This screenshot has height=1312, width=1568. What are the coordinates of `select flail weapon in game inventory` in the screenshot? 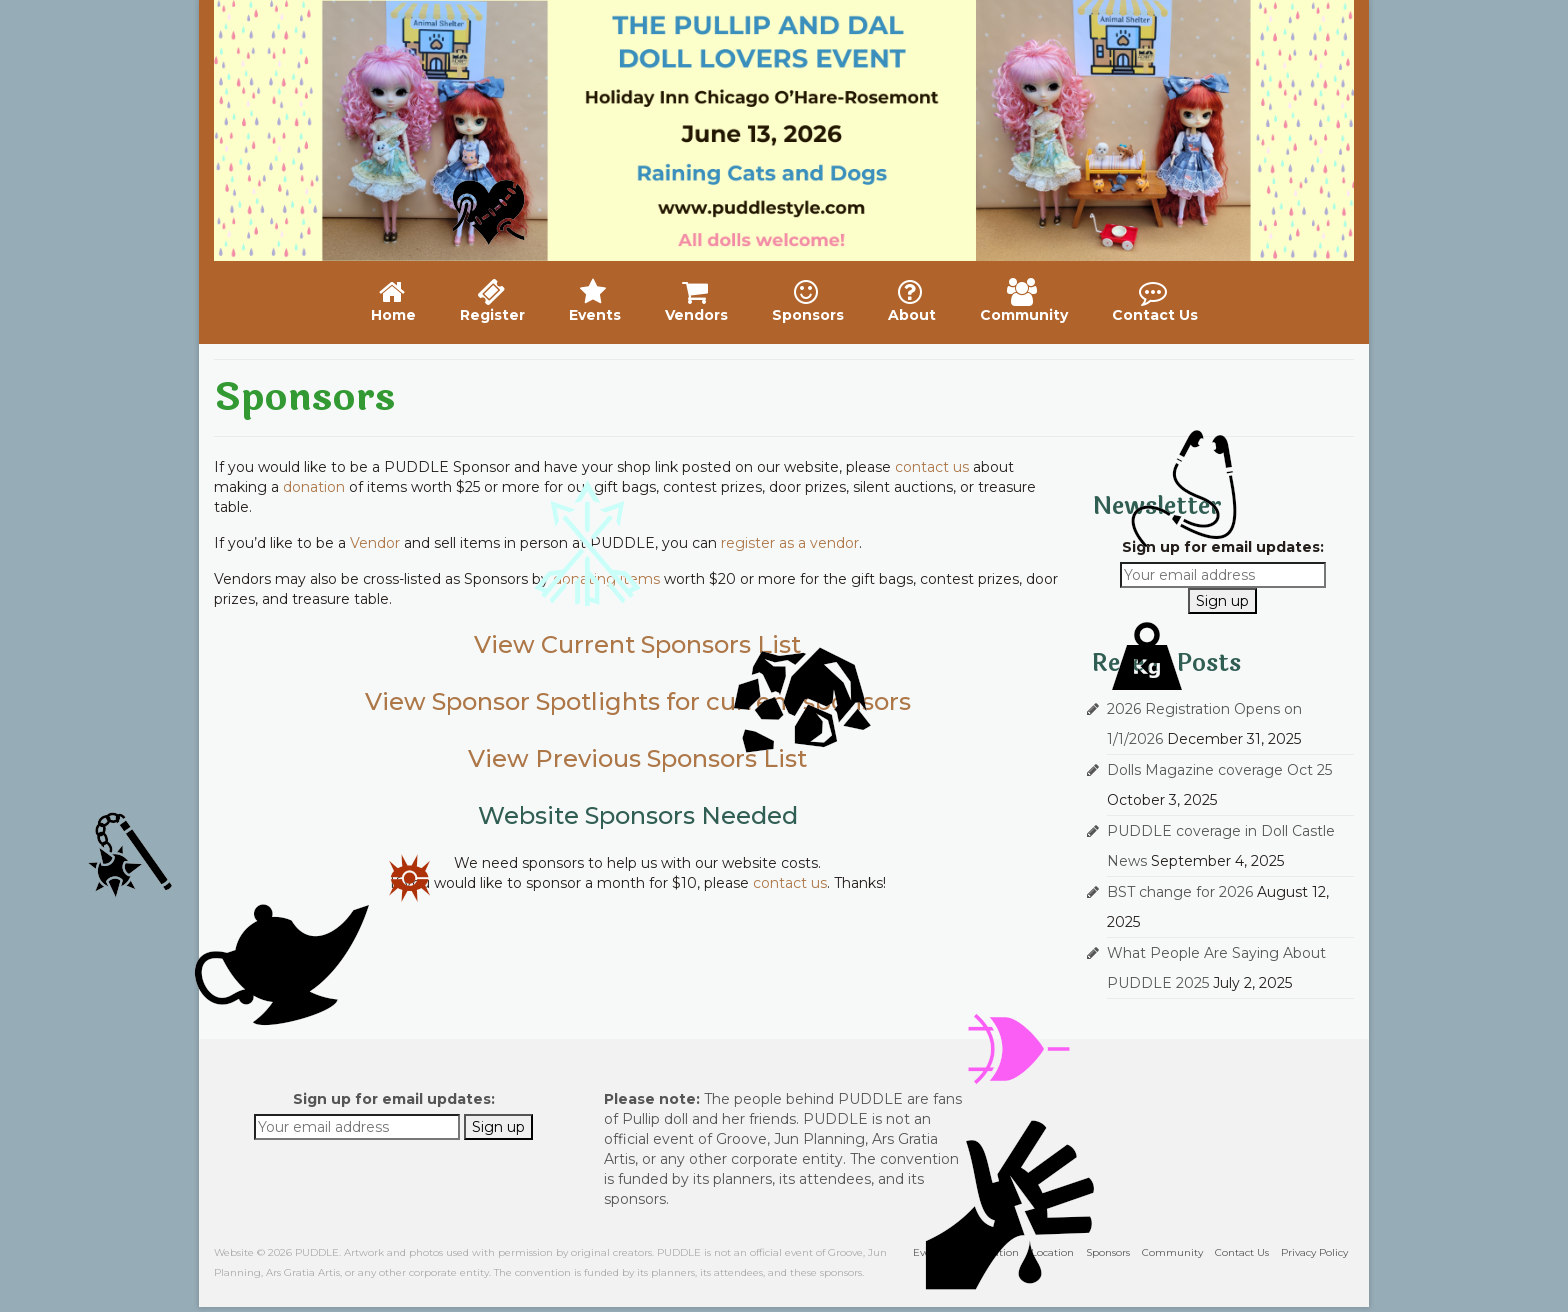 It's located at (130, 855).